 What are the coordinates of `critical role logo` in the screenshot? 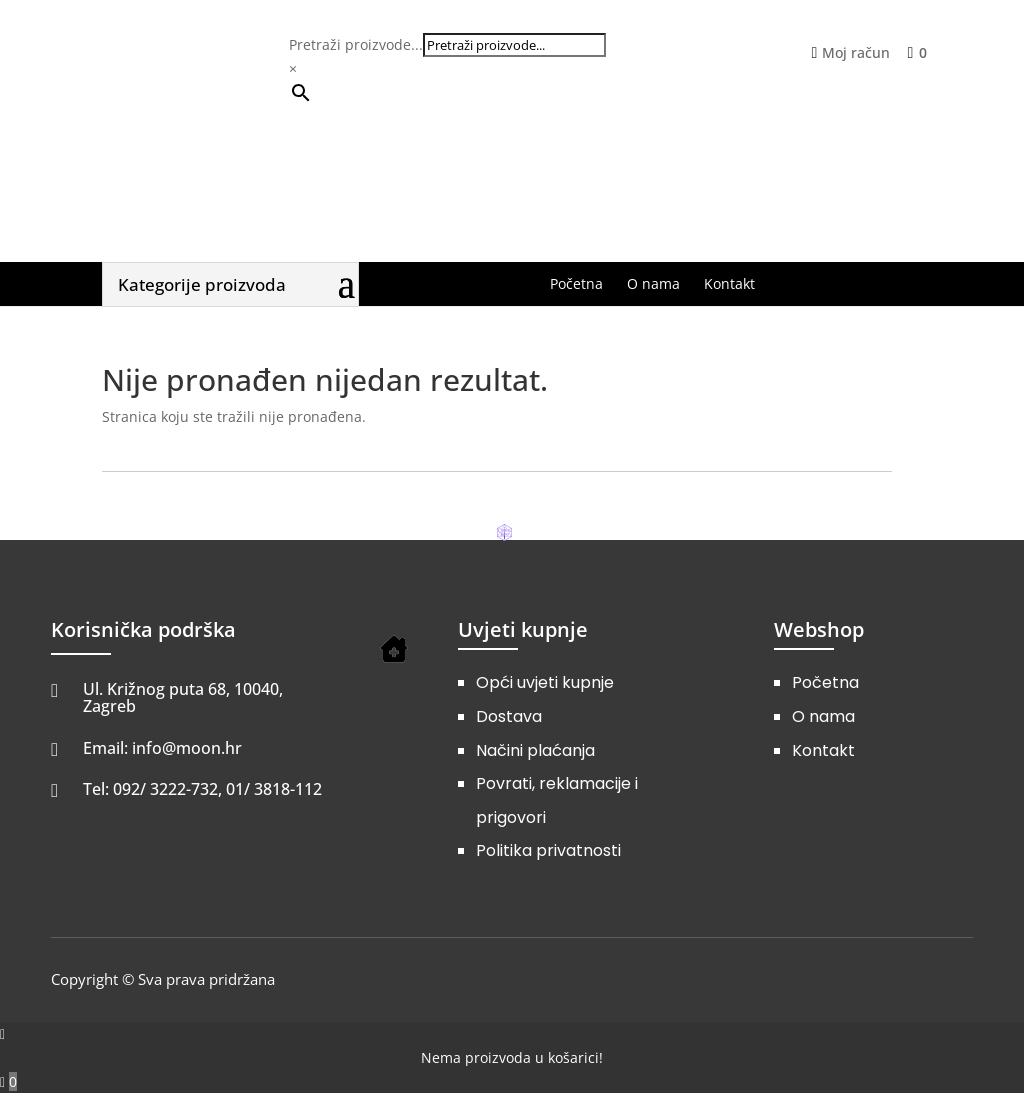 It's located at (504, 532).